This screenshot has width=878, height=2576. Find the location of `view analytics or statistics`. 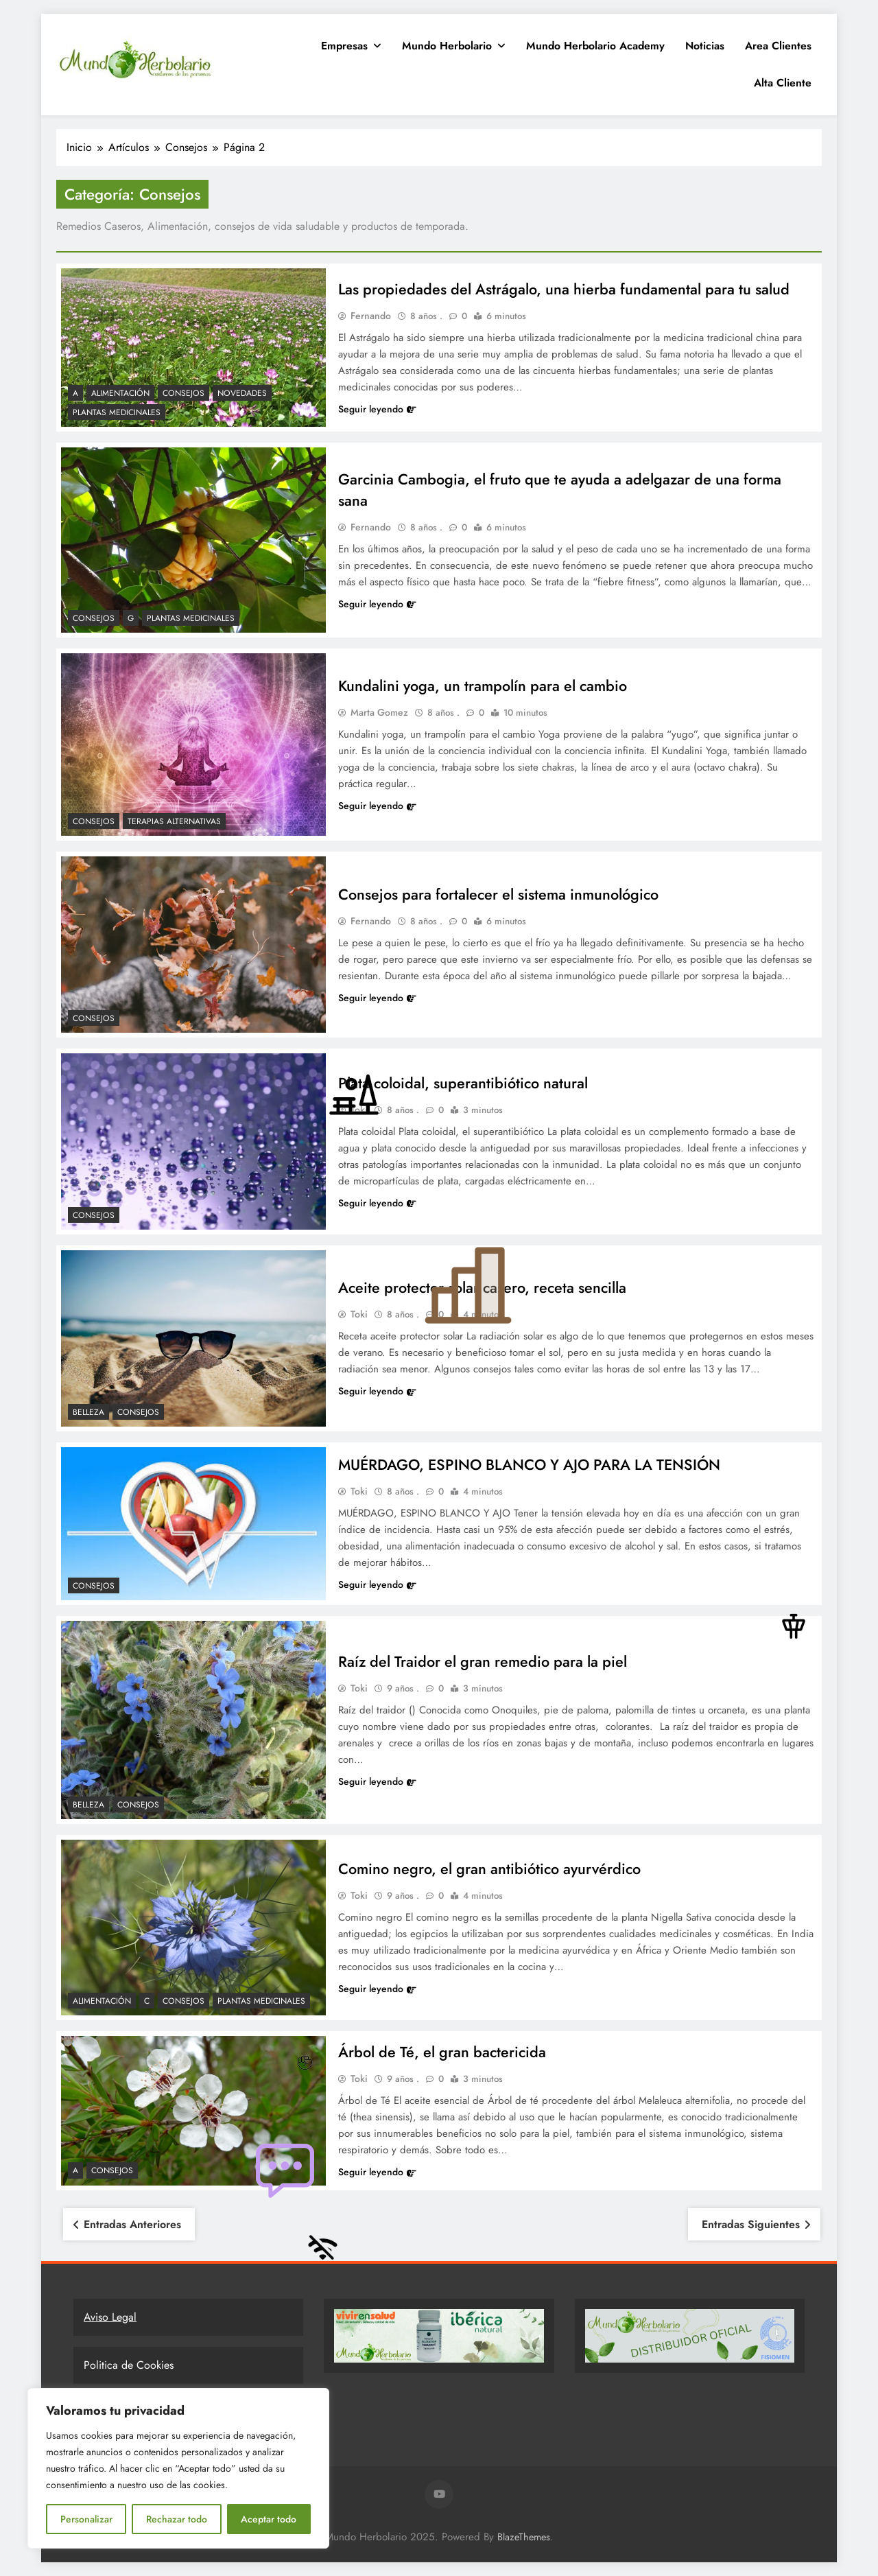

view analytics or statistics is located at coordinates (468, 1287).